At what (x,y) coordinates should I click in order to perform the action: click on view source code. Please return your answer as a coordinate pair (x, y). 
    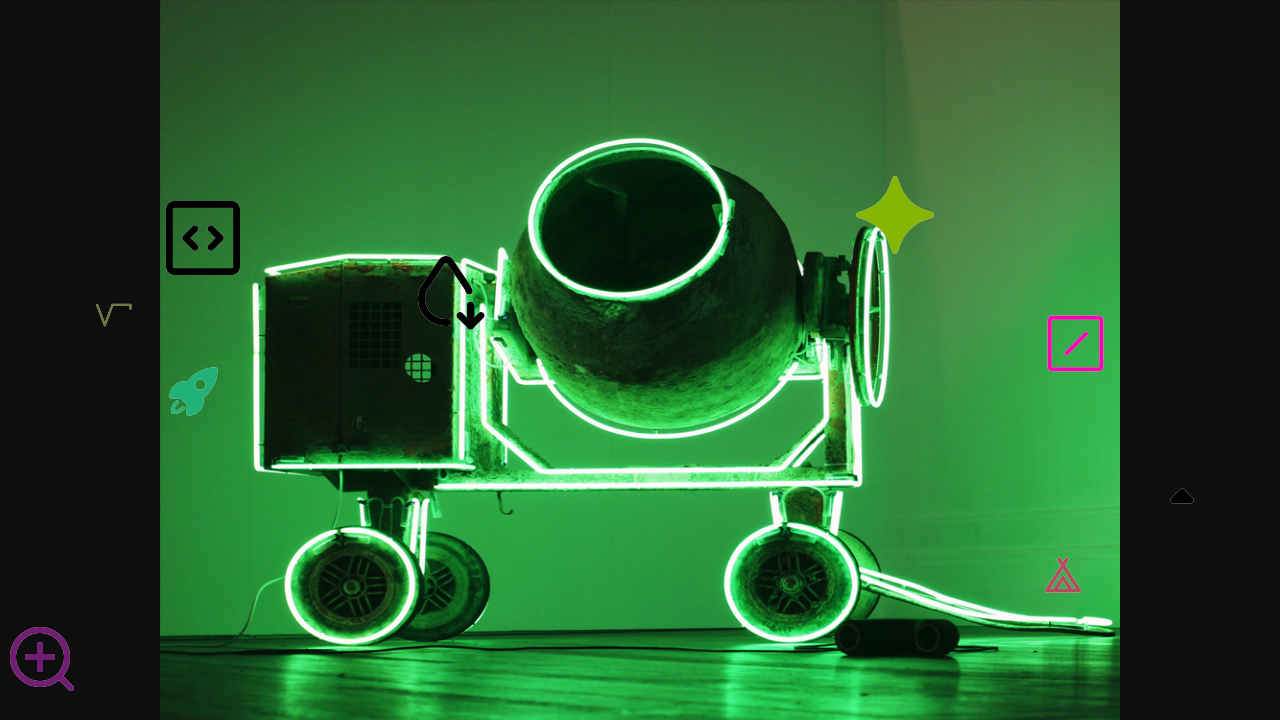
    Looking at the image, I should click on (203, 238).